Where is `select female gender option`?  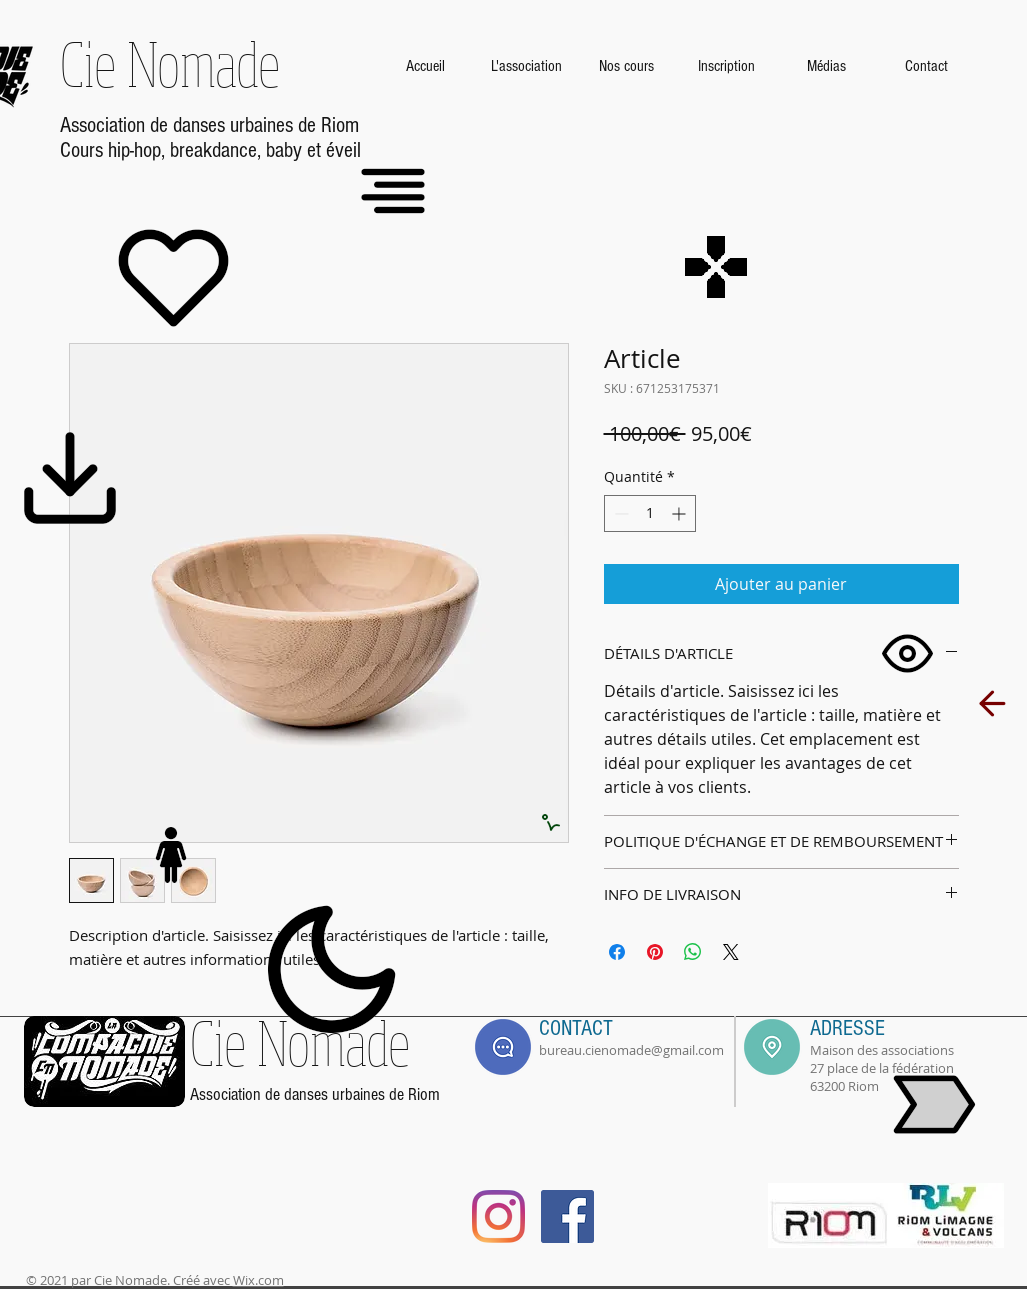
select female gender option is located at coordinates (171, 855).